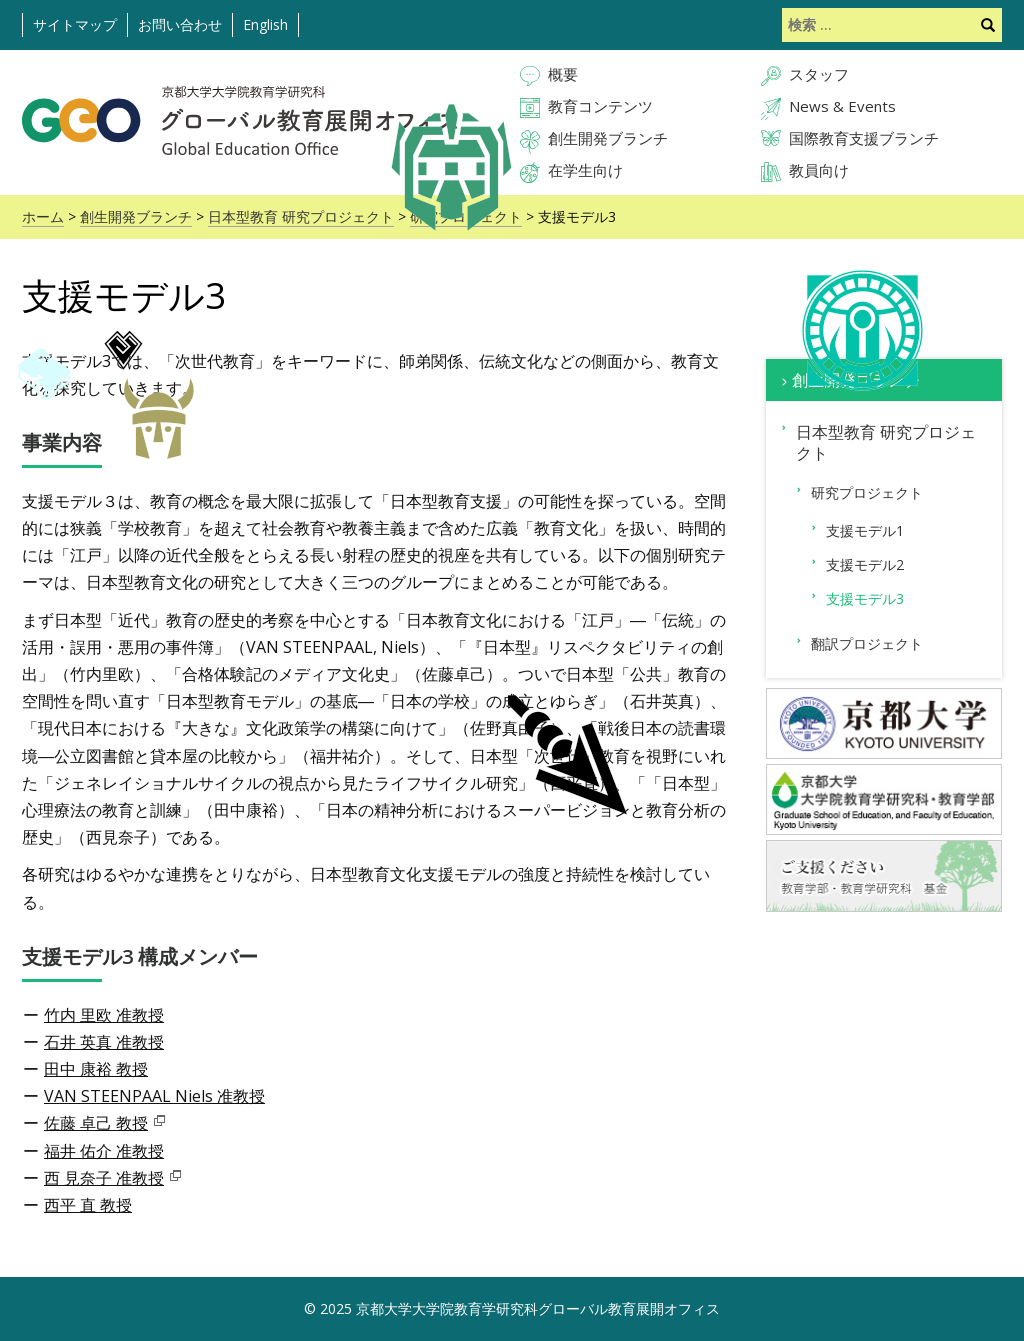 The width and height of the screenshot is (1024, 1341). What do you see at coordinates (862, 330) in the screenshot?
I see `access game avatar or player profile` at bounding box center [862, 330].